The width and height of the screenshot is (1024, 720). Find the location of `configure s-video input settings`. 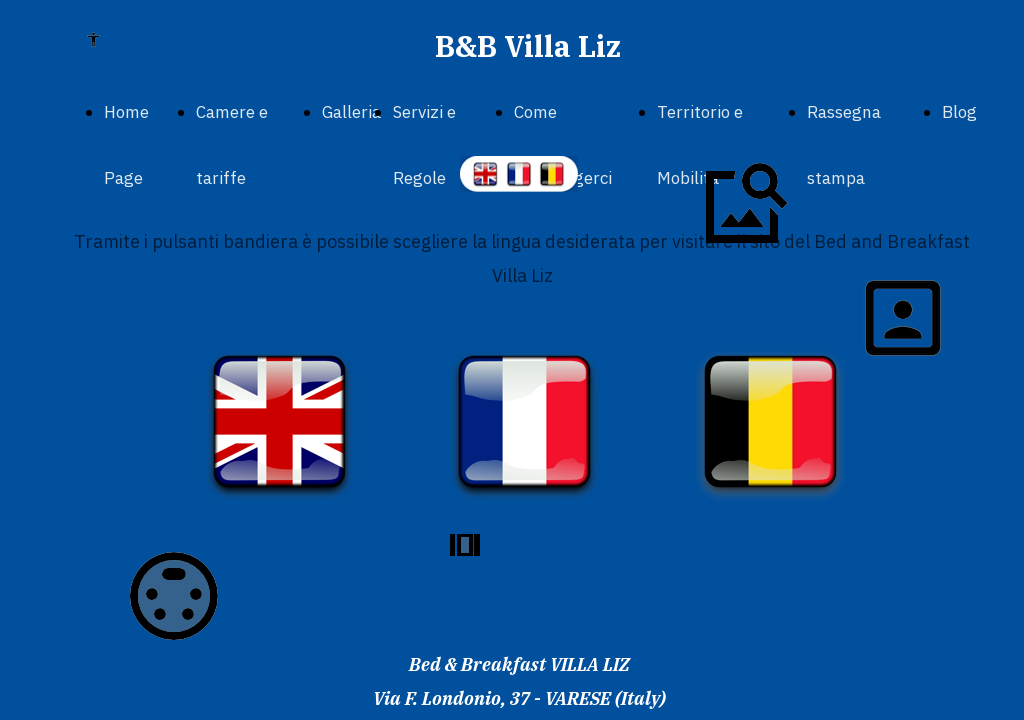

configure s-video input settings is located at coordinates (174, 596).